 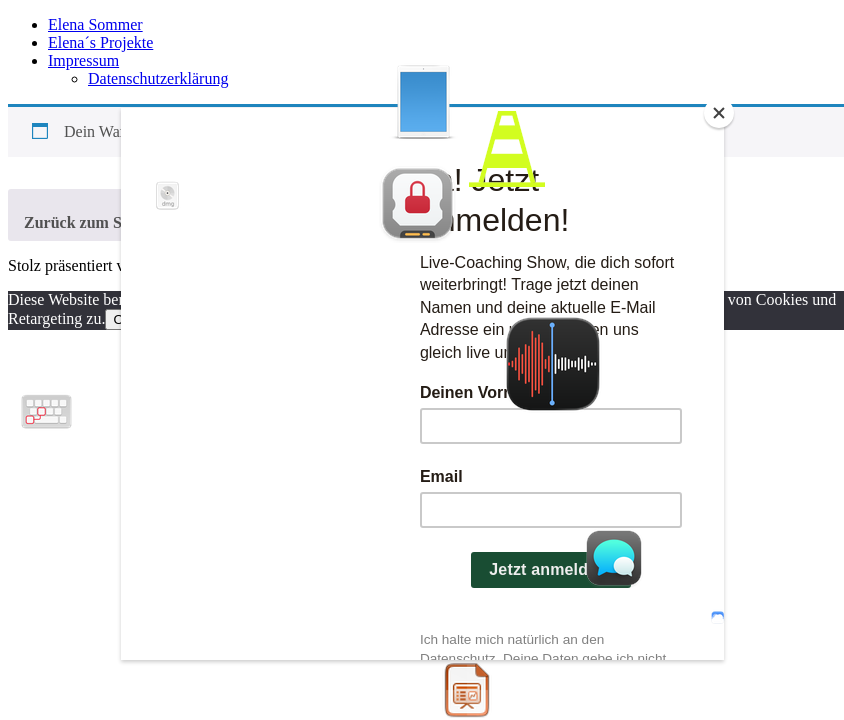 I want to click on manage saved passwords and login credentials, so click(x=743, y=628).